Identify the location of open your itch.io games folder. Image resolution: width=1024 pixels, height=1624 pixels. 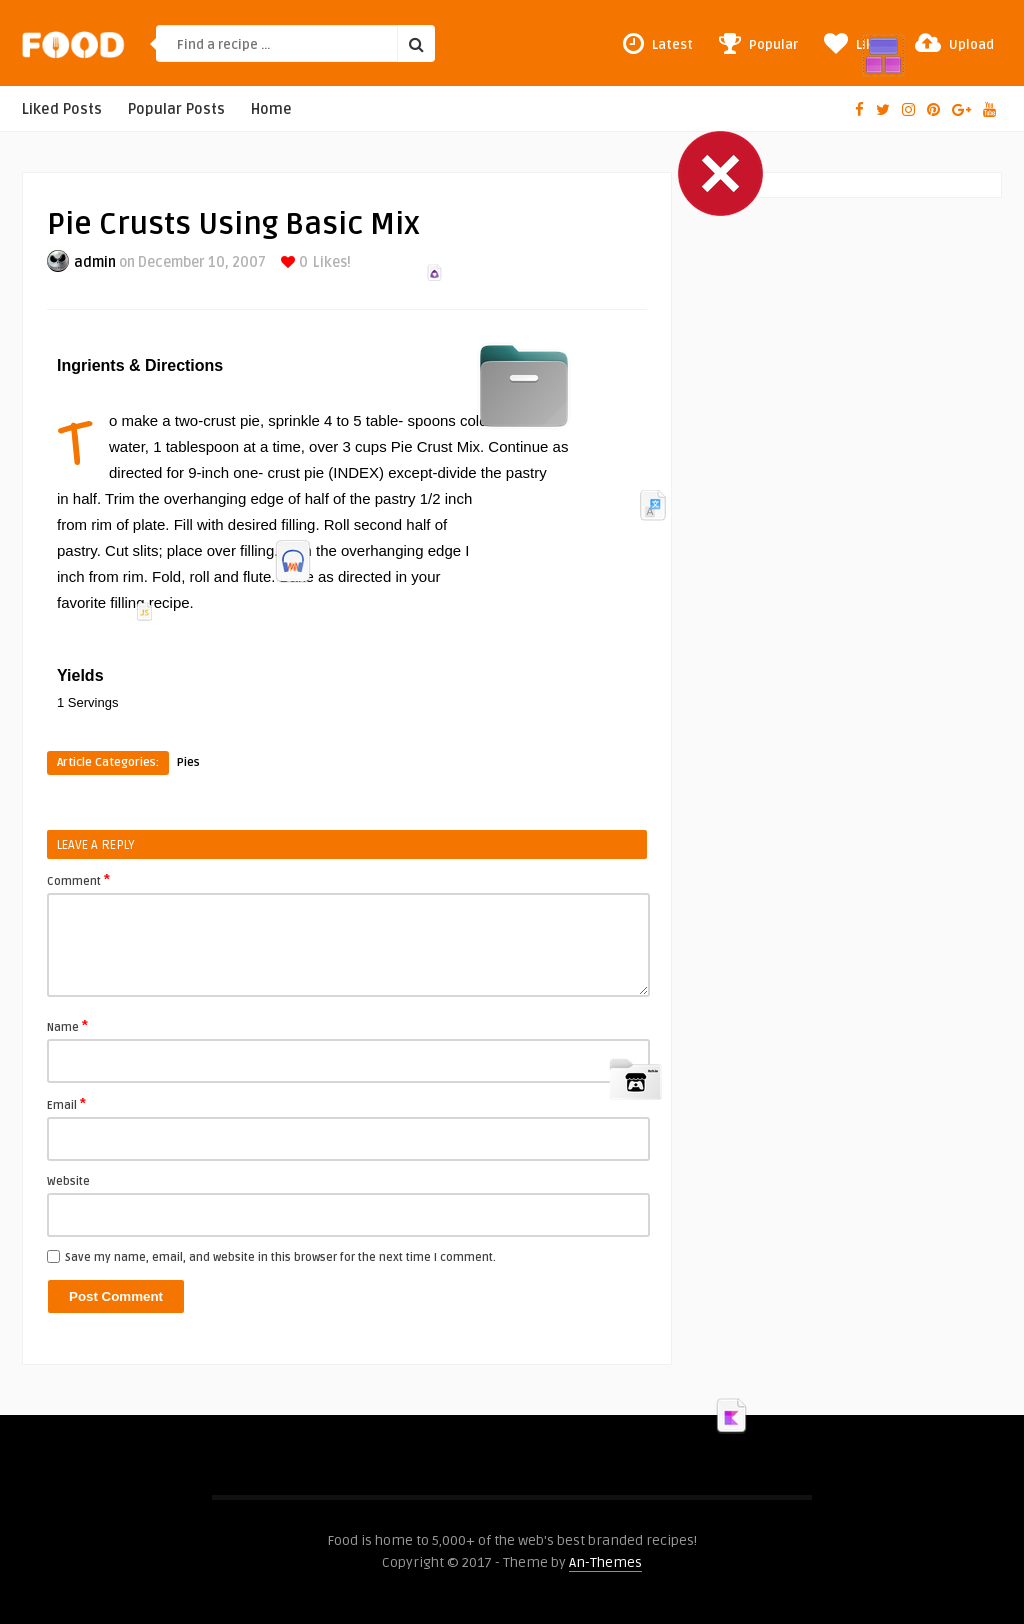
(635, 1080).